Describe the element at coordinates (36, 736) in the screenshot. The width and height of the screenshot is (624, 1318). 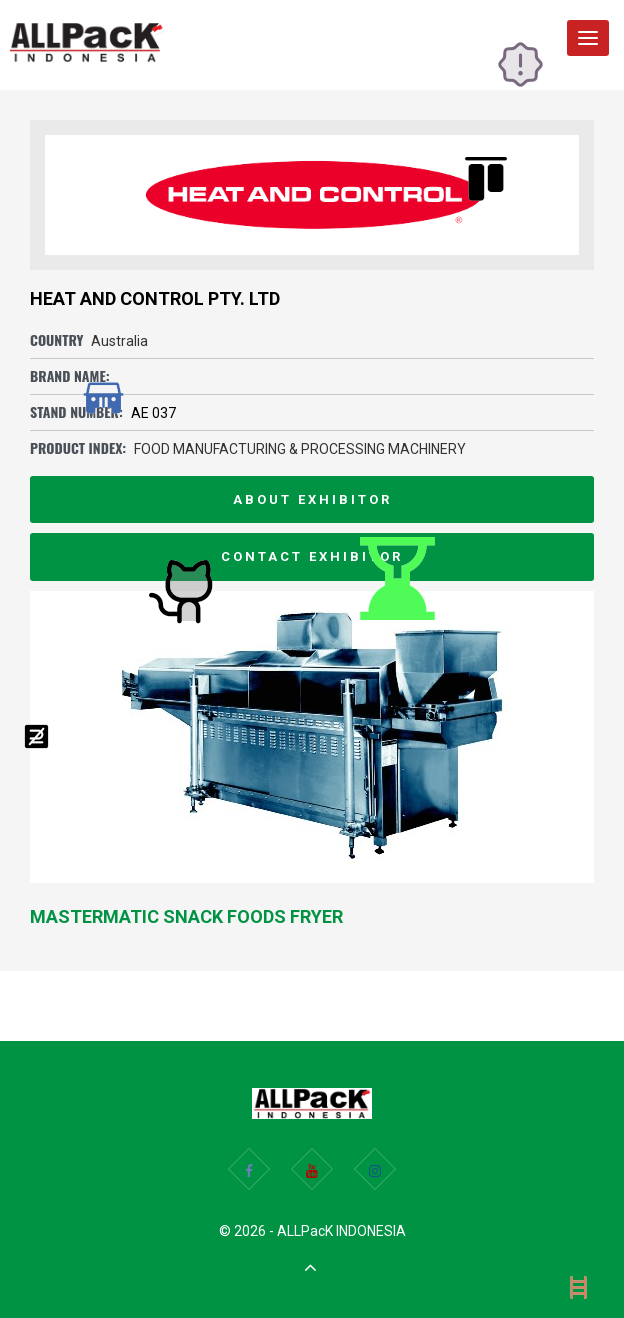
I see `indicates set is not a superset of another set` at that location.